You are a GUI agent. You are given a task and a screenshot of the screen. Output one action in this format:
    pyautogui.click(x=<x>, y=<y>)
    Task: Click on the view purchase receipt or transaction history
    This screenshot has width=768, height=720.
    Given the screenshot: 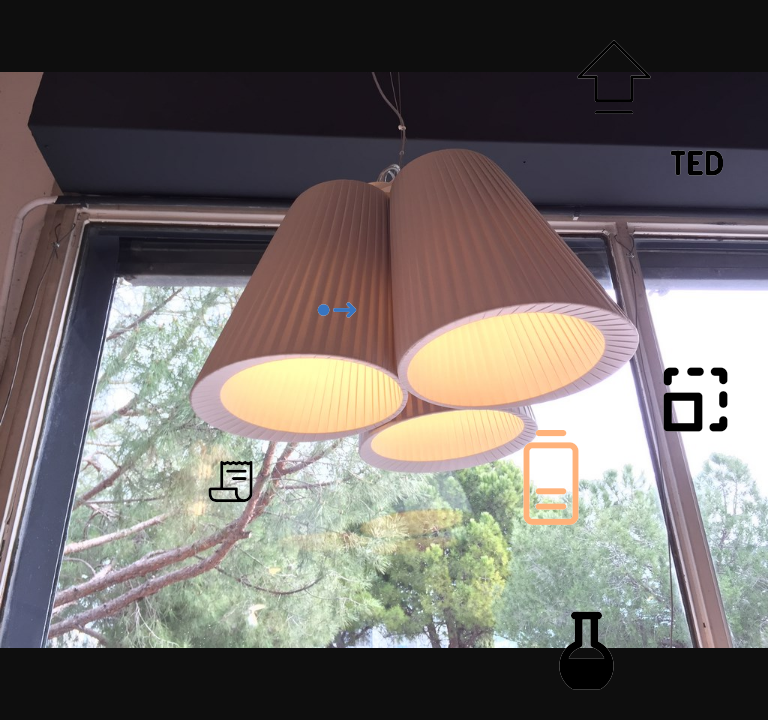 What is the action you would take?
    pyautogui.click(x=230, y=481)
    